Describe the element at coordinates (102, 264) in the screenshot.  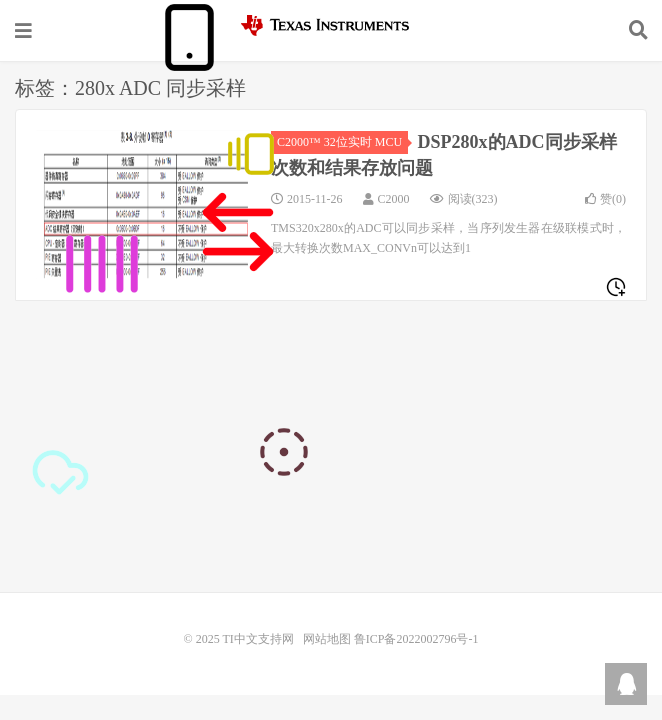
I see `scan a barcode` at that location.